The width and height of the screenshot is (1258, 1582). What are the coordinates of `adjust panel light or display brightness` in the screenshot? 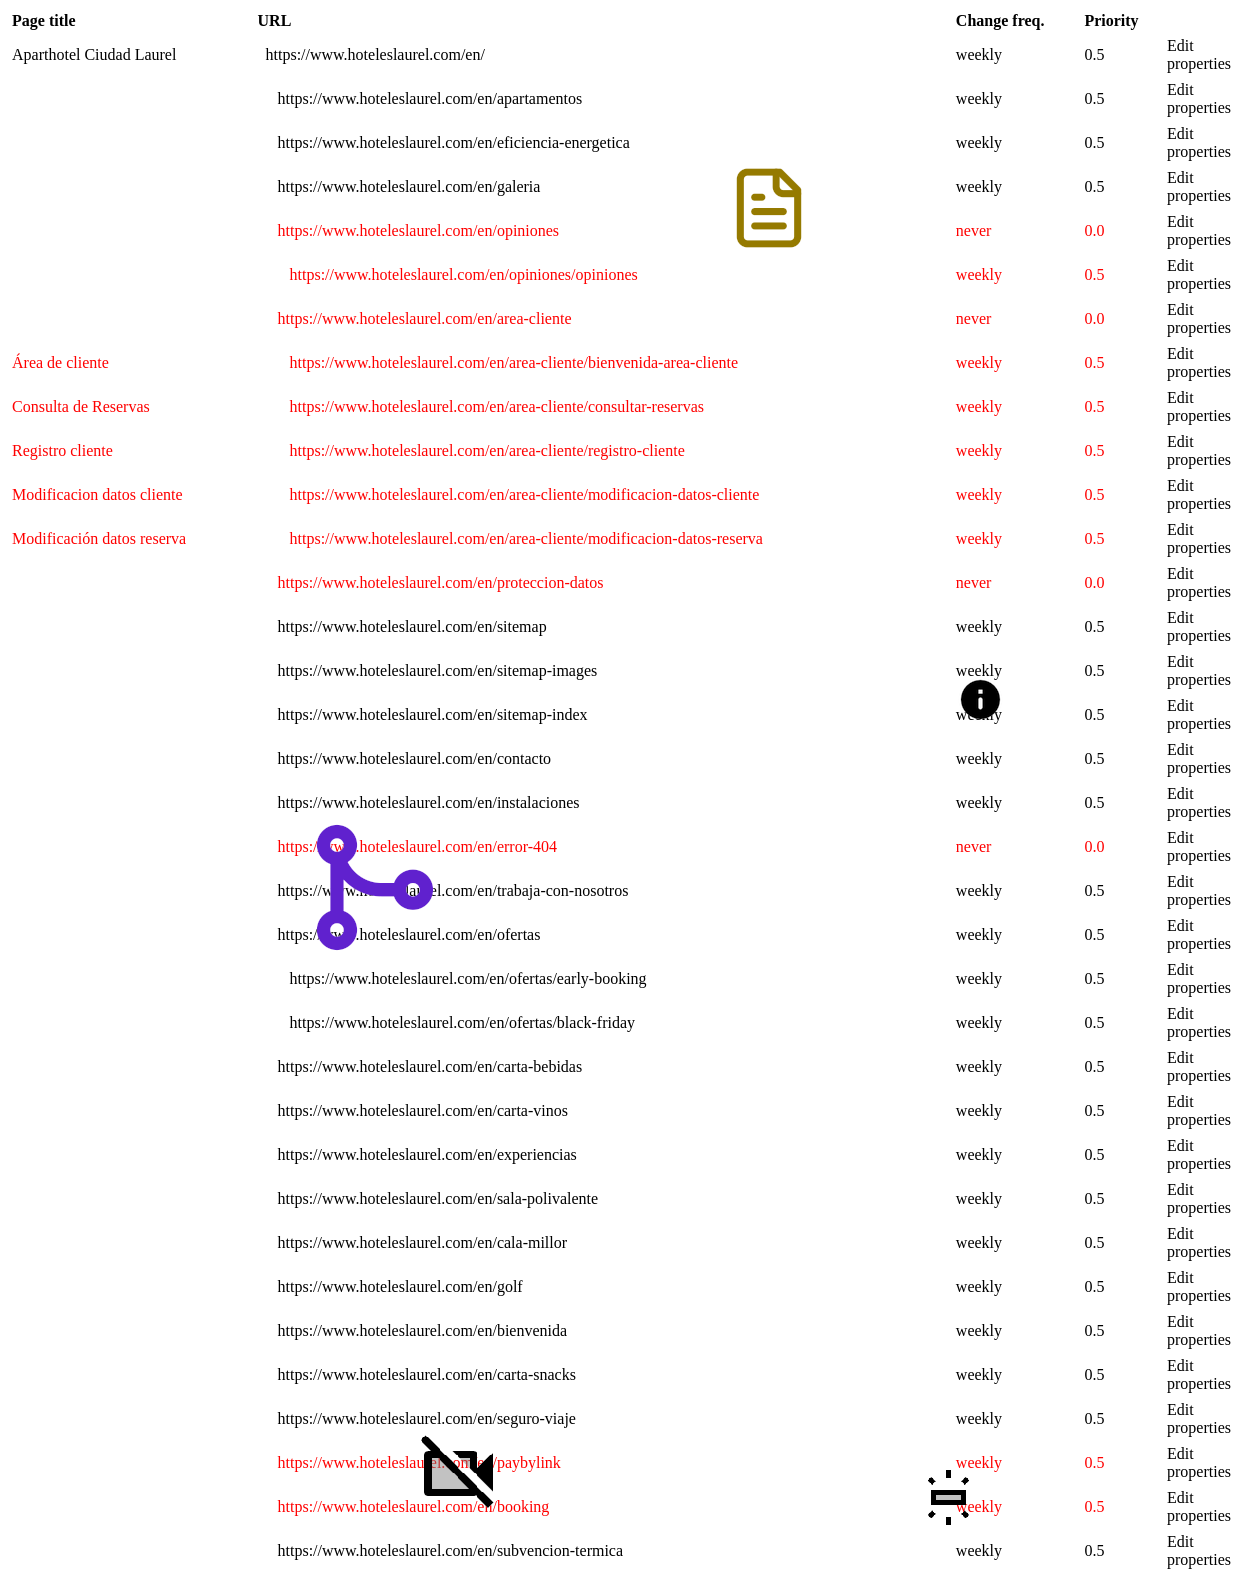 It's located at (948, 1497).